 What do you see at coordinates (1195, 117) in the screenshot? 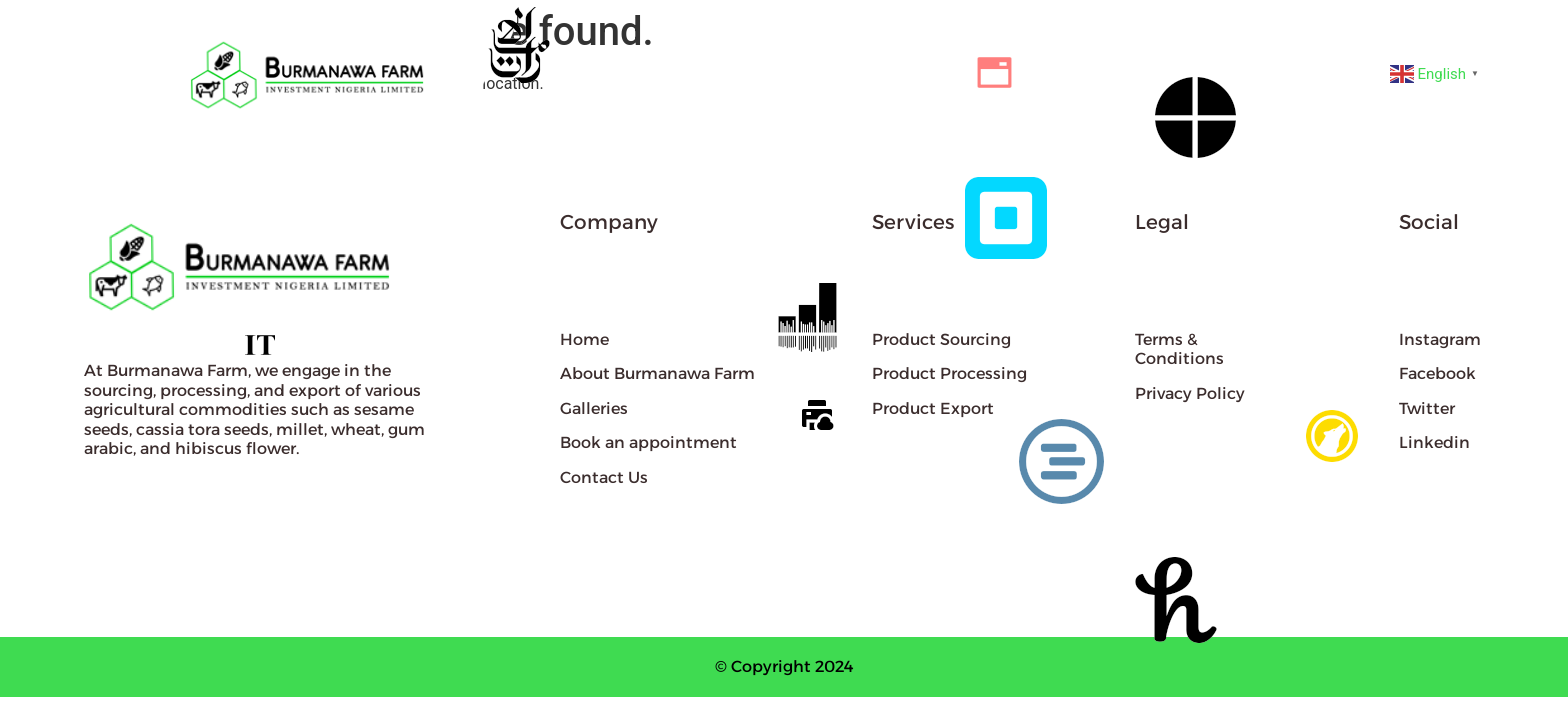
I see `quarto publishing system logo` at bounding box center [1195, 117].